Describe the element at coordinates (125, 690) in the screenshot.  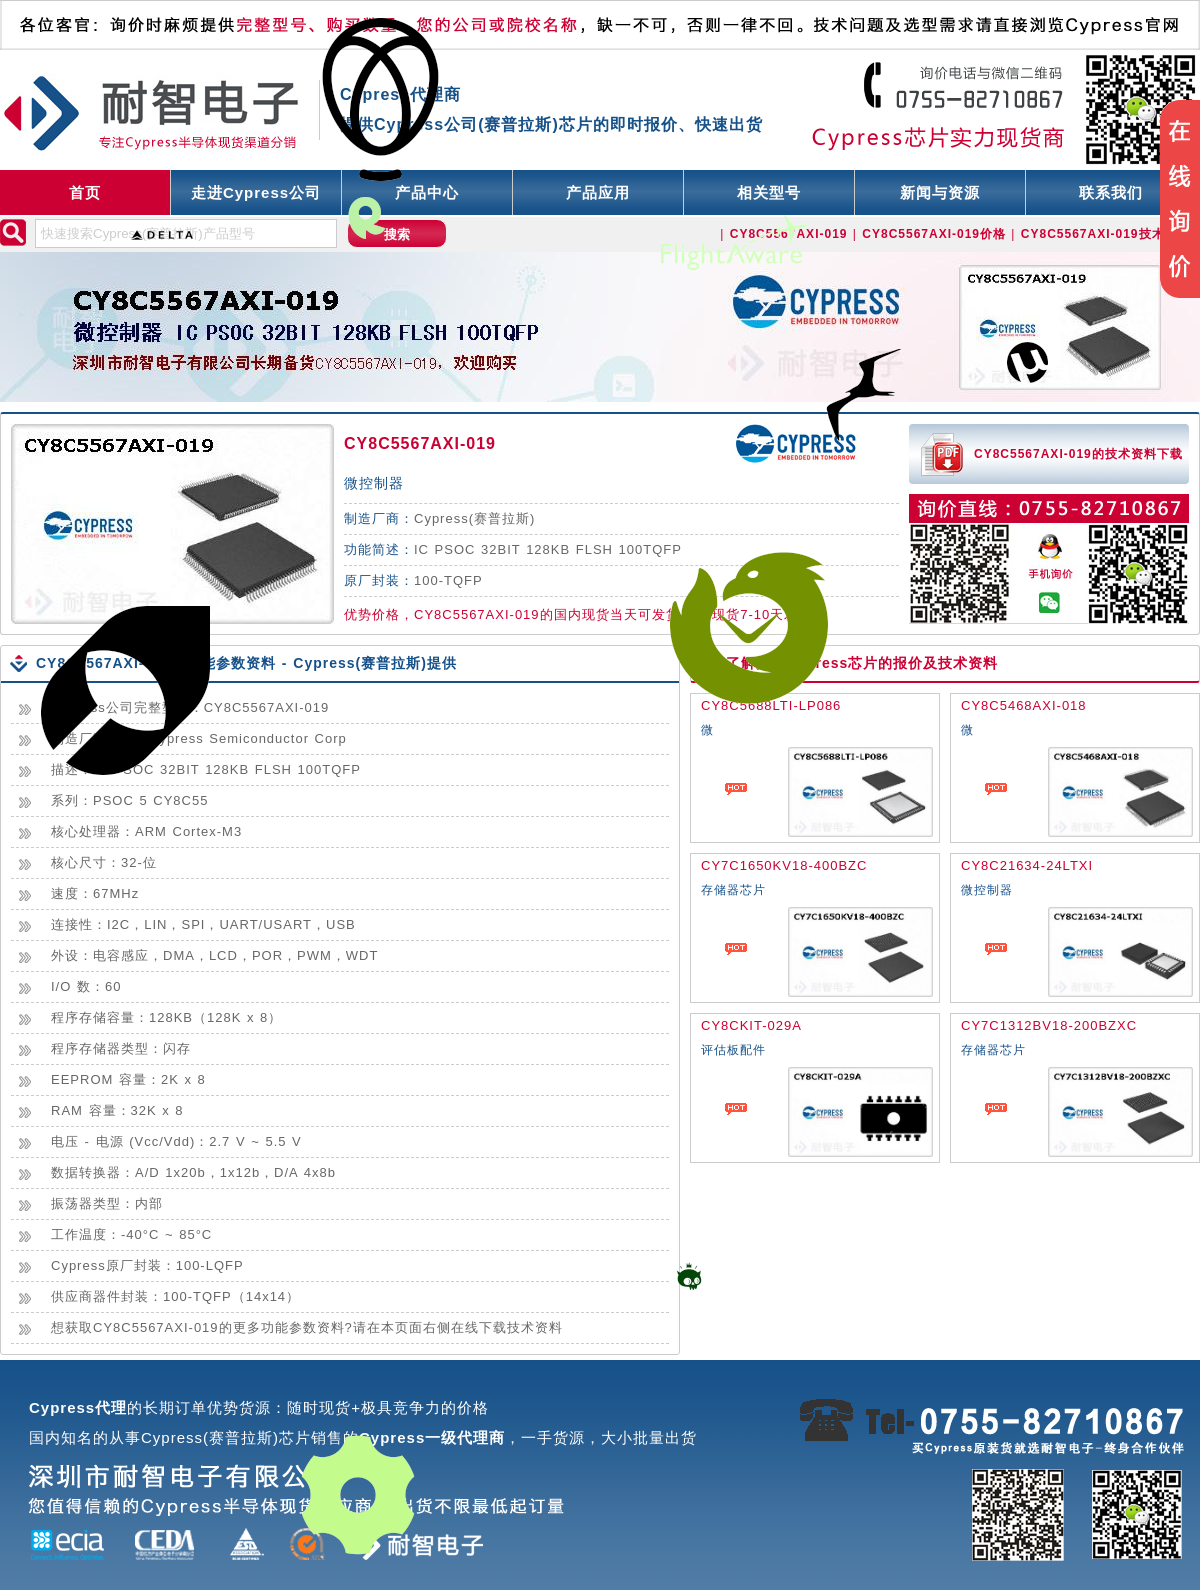
I see `visit mintlify documentation platform` at that location.